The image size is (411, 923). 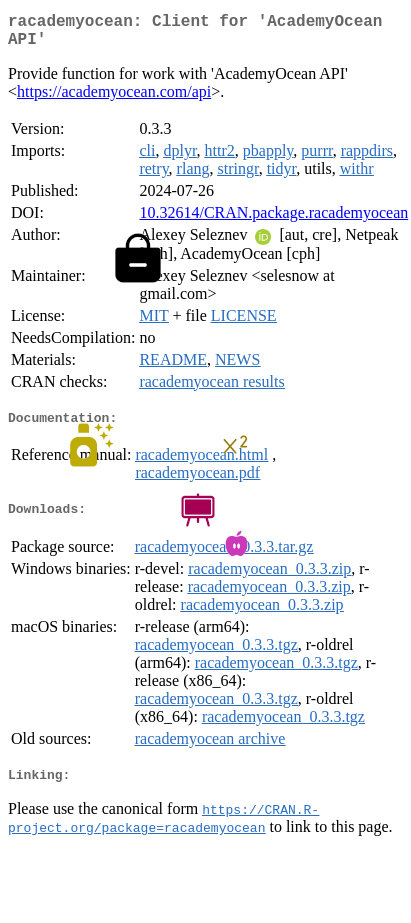 I want to click on access nutrition information, so click(x=236, y=543).